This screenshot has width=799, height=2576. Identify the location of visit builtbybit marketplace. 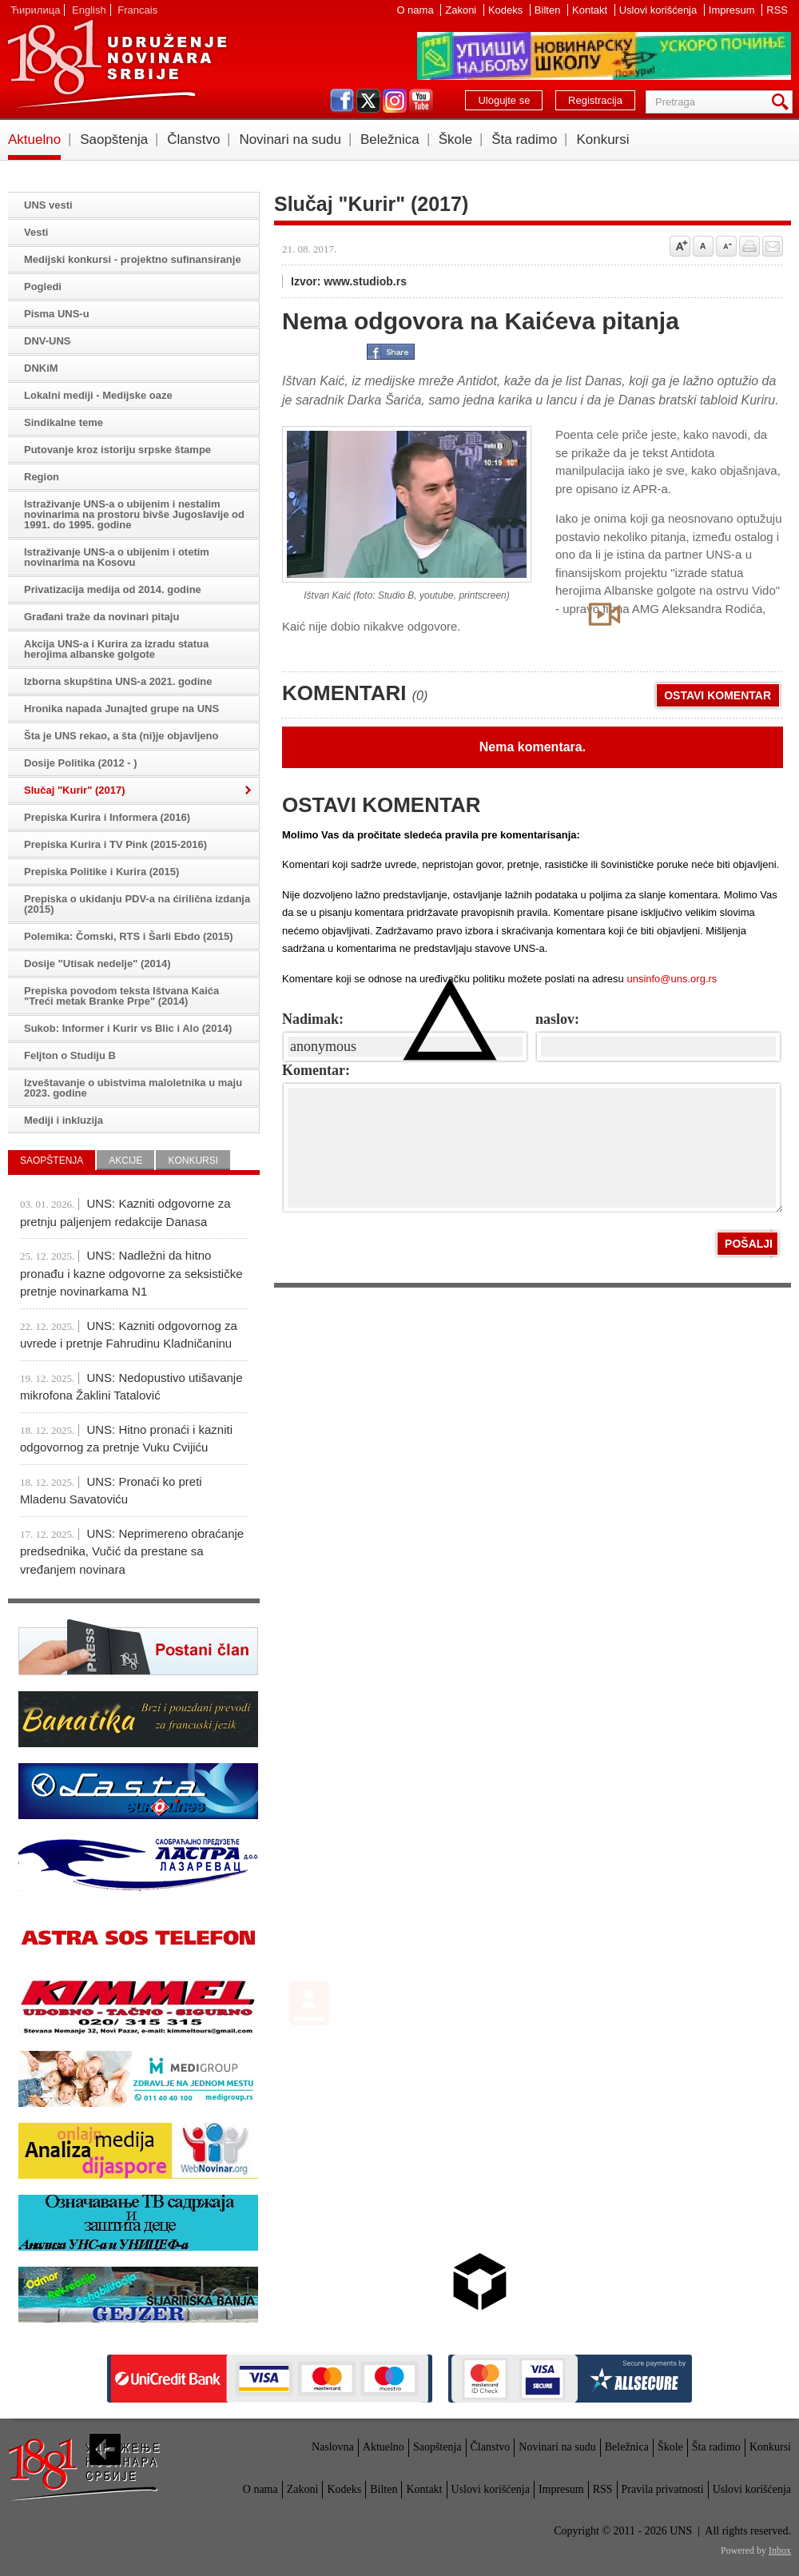
(479, 2281).